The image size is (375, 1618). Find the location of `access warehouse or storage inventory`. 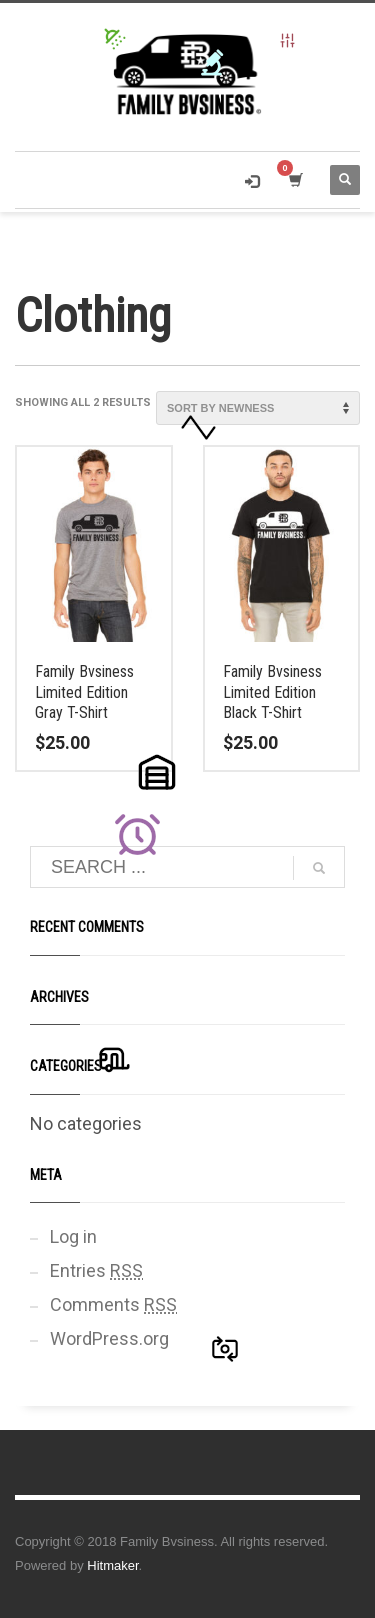

access warehouse or storage inventory is located at coordinates (157, 773).